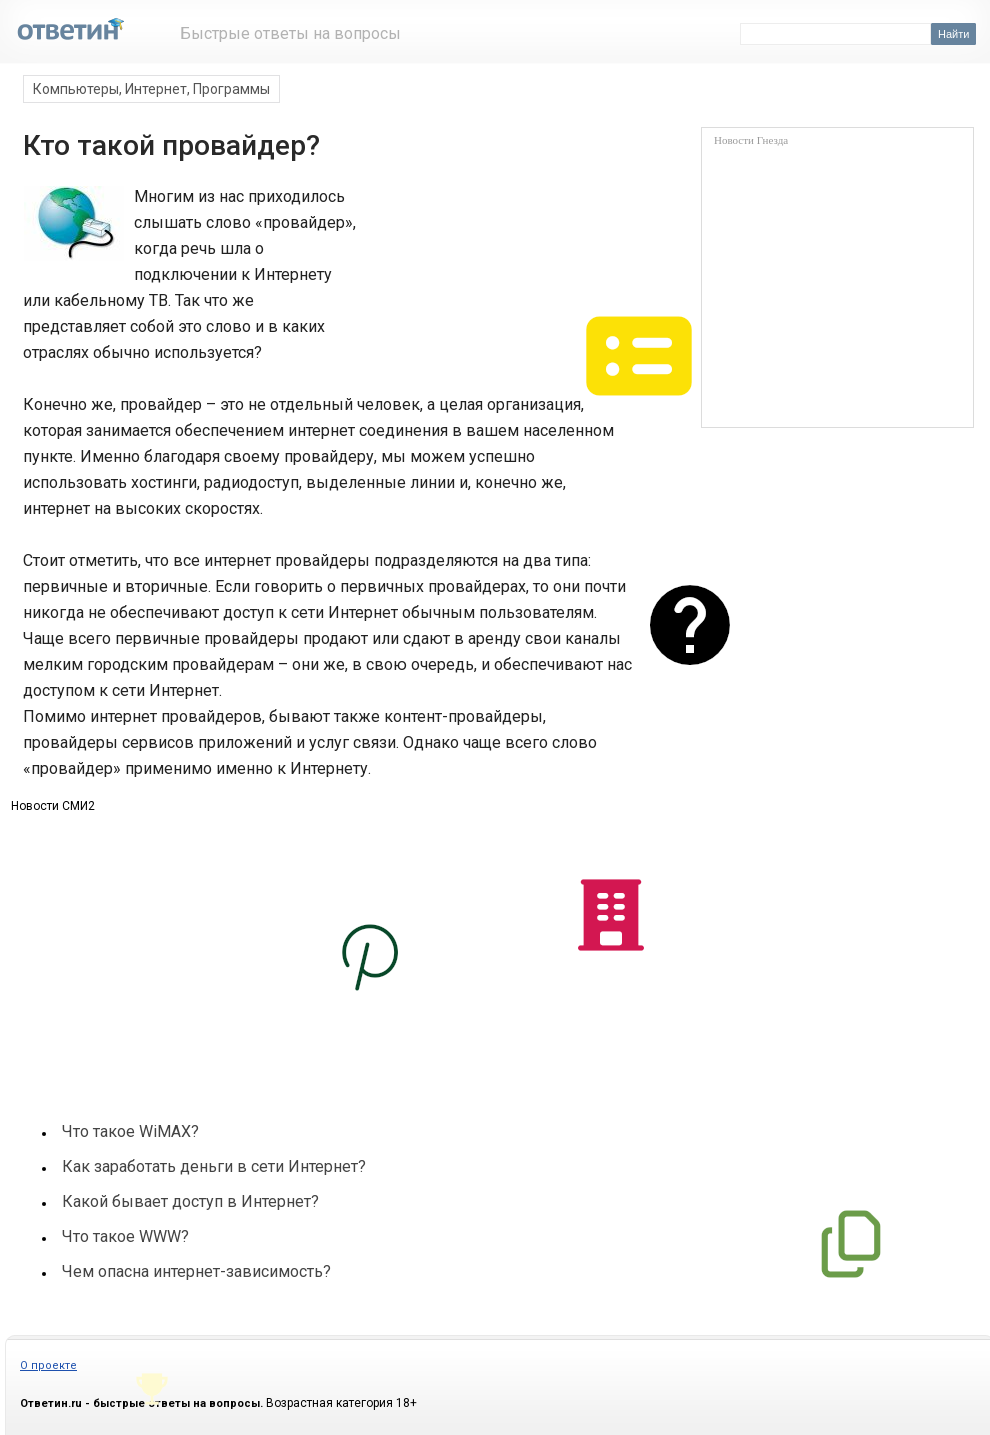  What do you see at coordinates (690, 625) in the screenshot?
I see `access help or support` at bounding box center [690, 625].